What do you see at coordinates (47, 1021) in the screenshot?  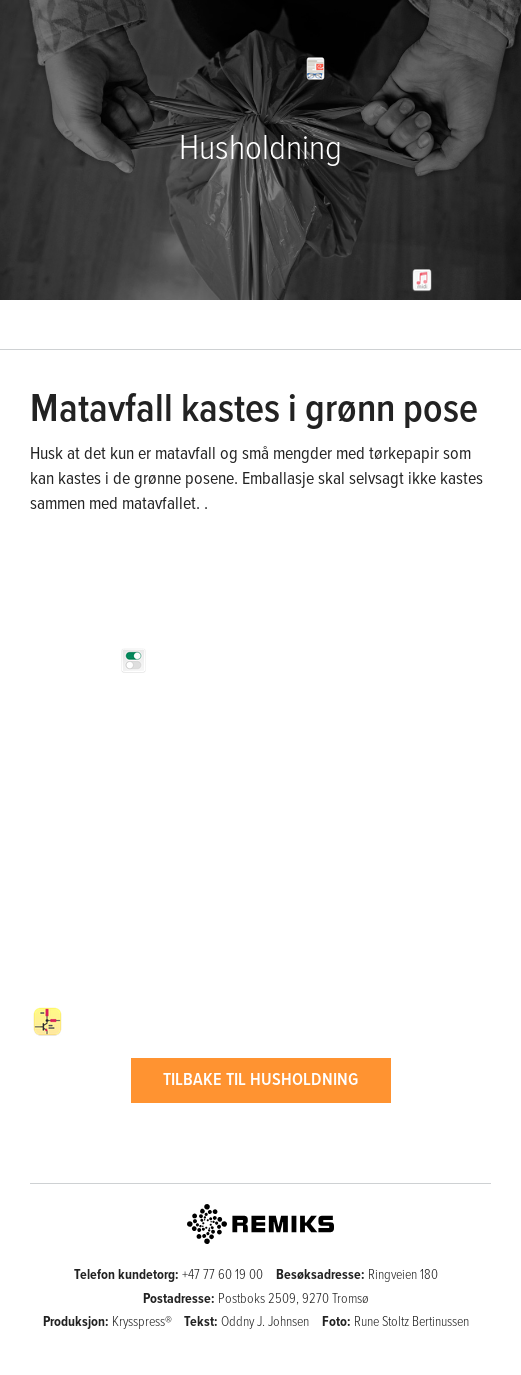 I see `open eeschema schematic editor` at bounding box center [47, 1021].